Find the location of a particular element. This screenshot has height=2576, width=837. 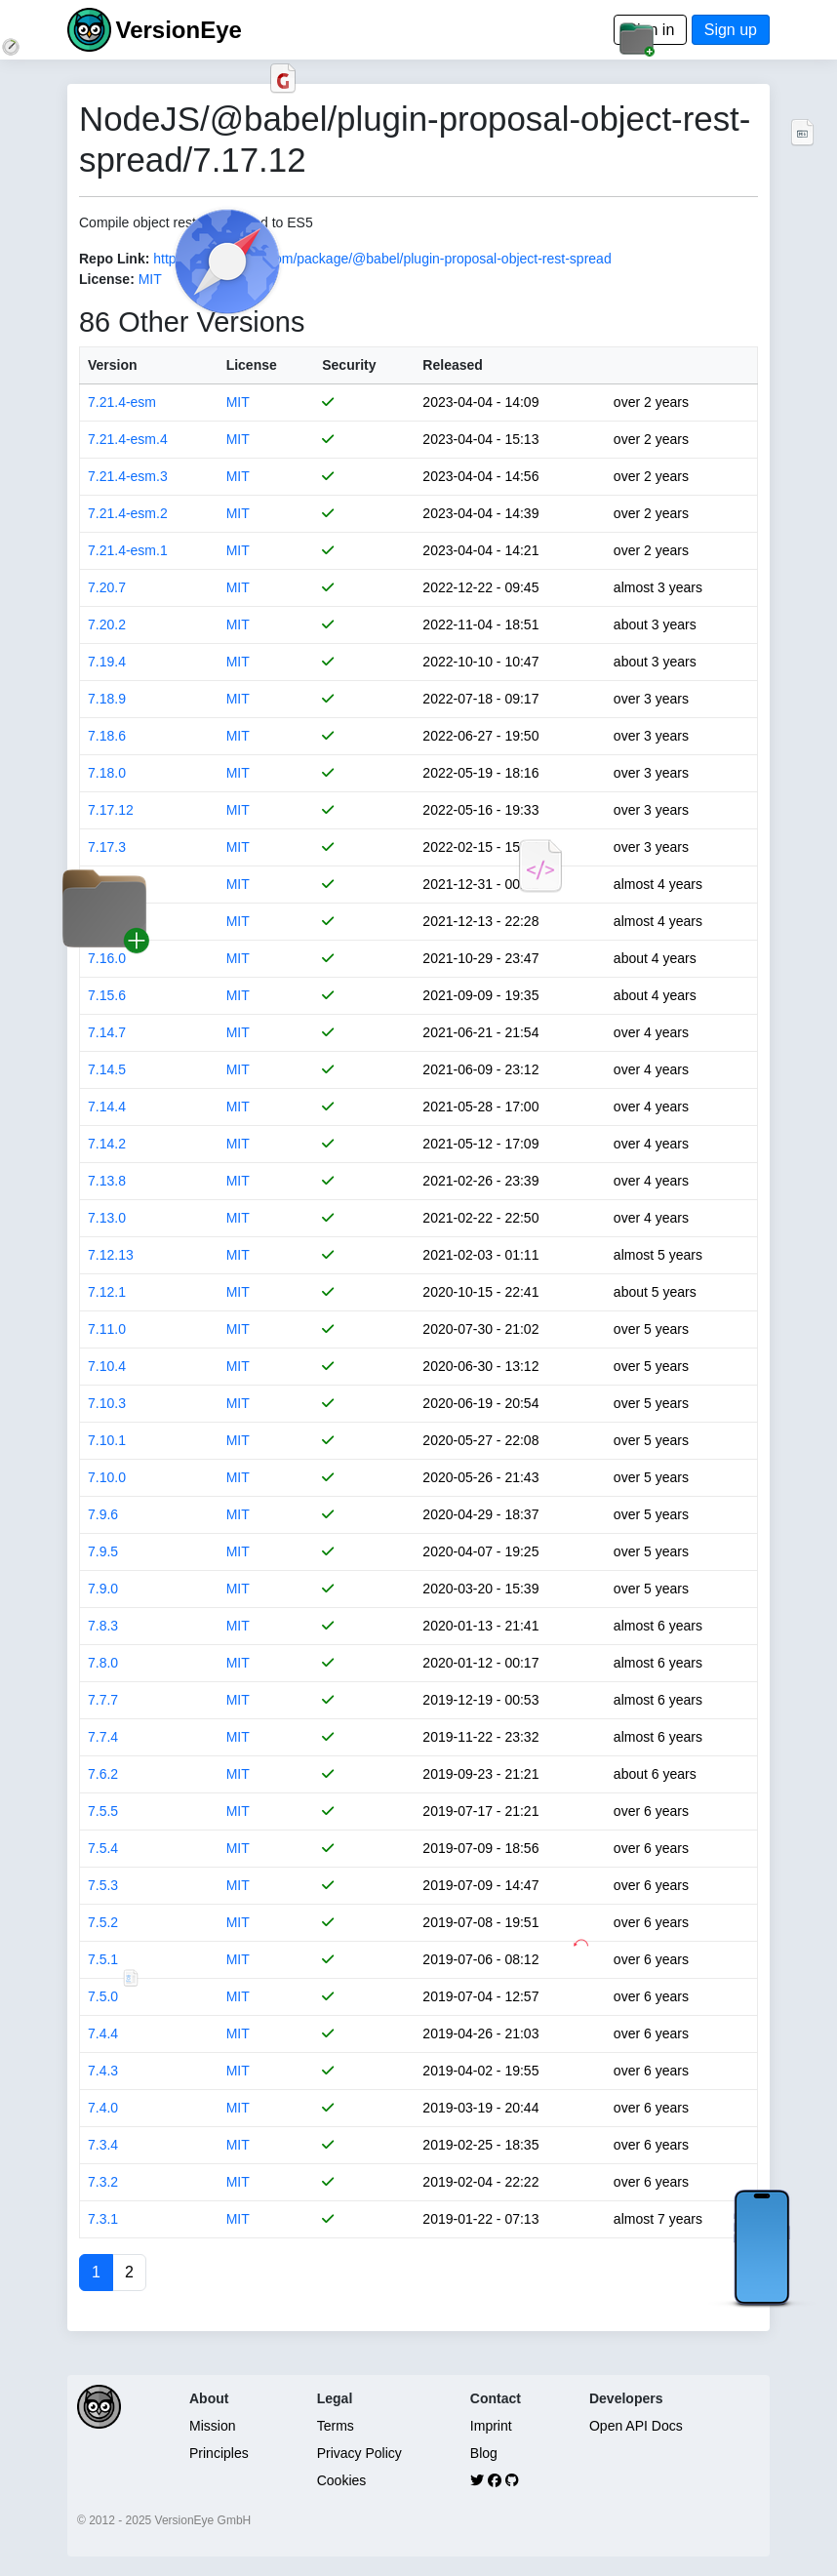

create a new folder is located at coordinates (104, 908).